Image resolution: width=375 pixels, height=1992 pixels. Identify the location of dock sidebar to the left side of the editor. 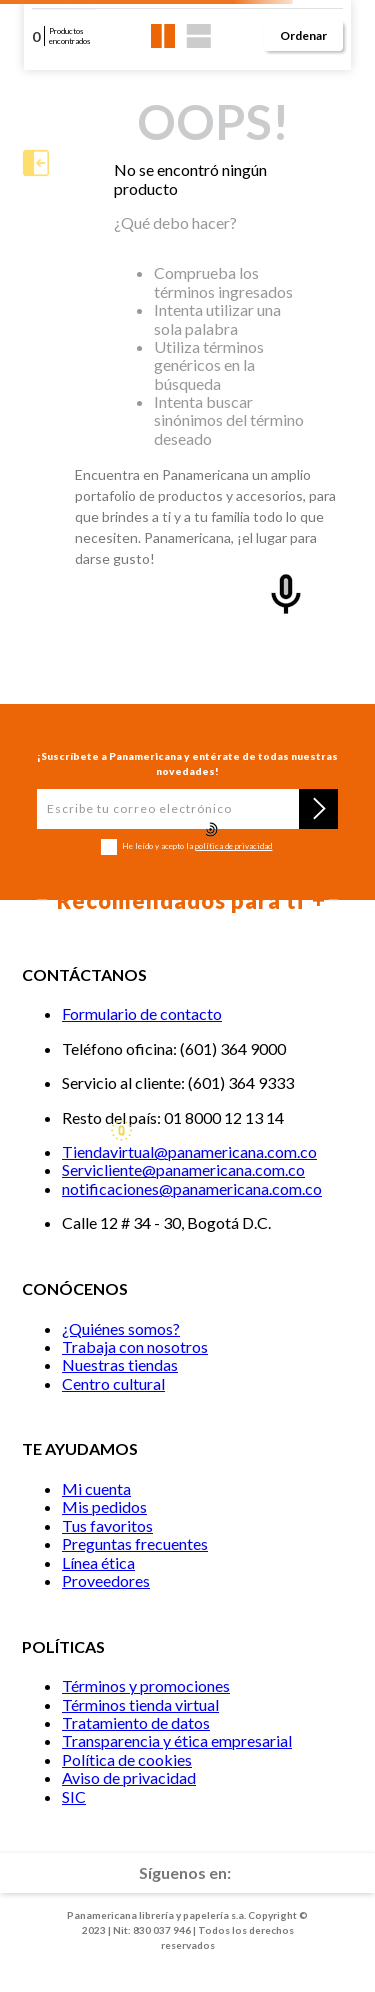
(36, 163).